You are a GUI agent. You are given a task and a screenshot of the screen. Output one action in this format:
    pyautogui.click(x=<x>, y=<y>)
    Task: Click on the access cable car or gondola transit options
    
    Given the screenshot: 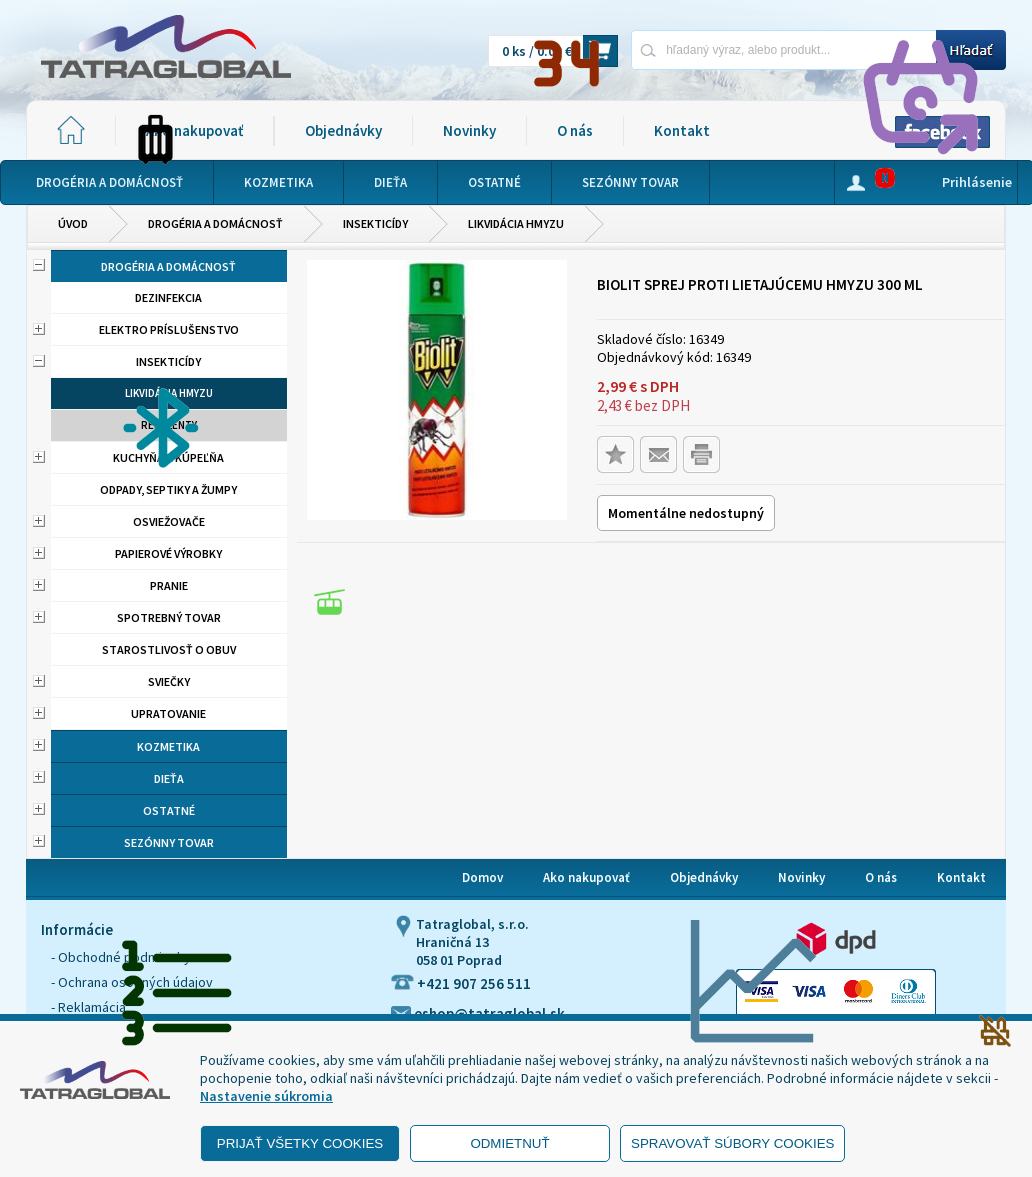 What is the action you would take?
    pyautogui.click(x=329, y=602)
    